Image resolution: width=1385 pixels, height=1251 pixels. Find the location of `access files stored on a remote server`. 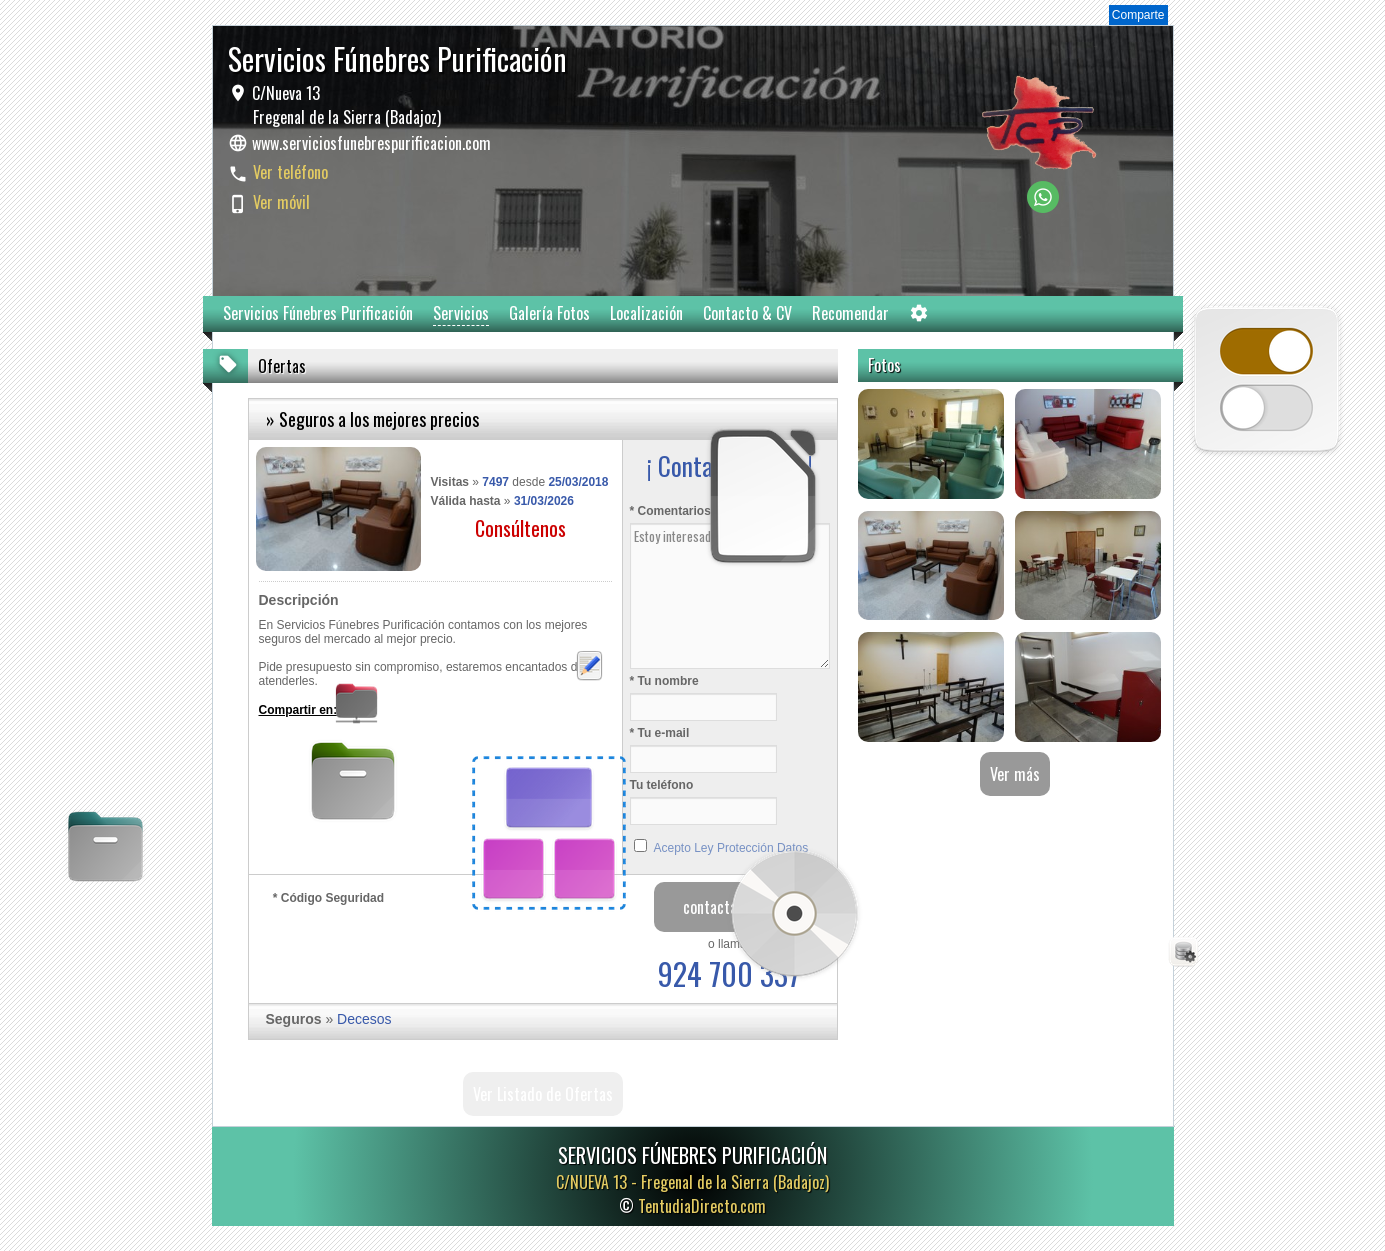

access files stored on a remote server is located at coordinates (356, 702).